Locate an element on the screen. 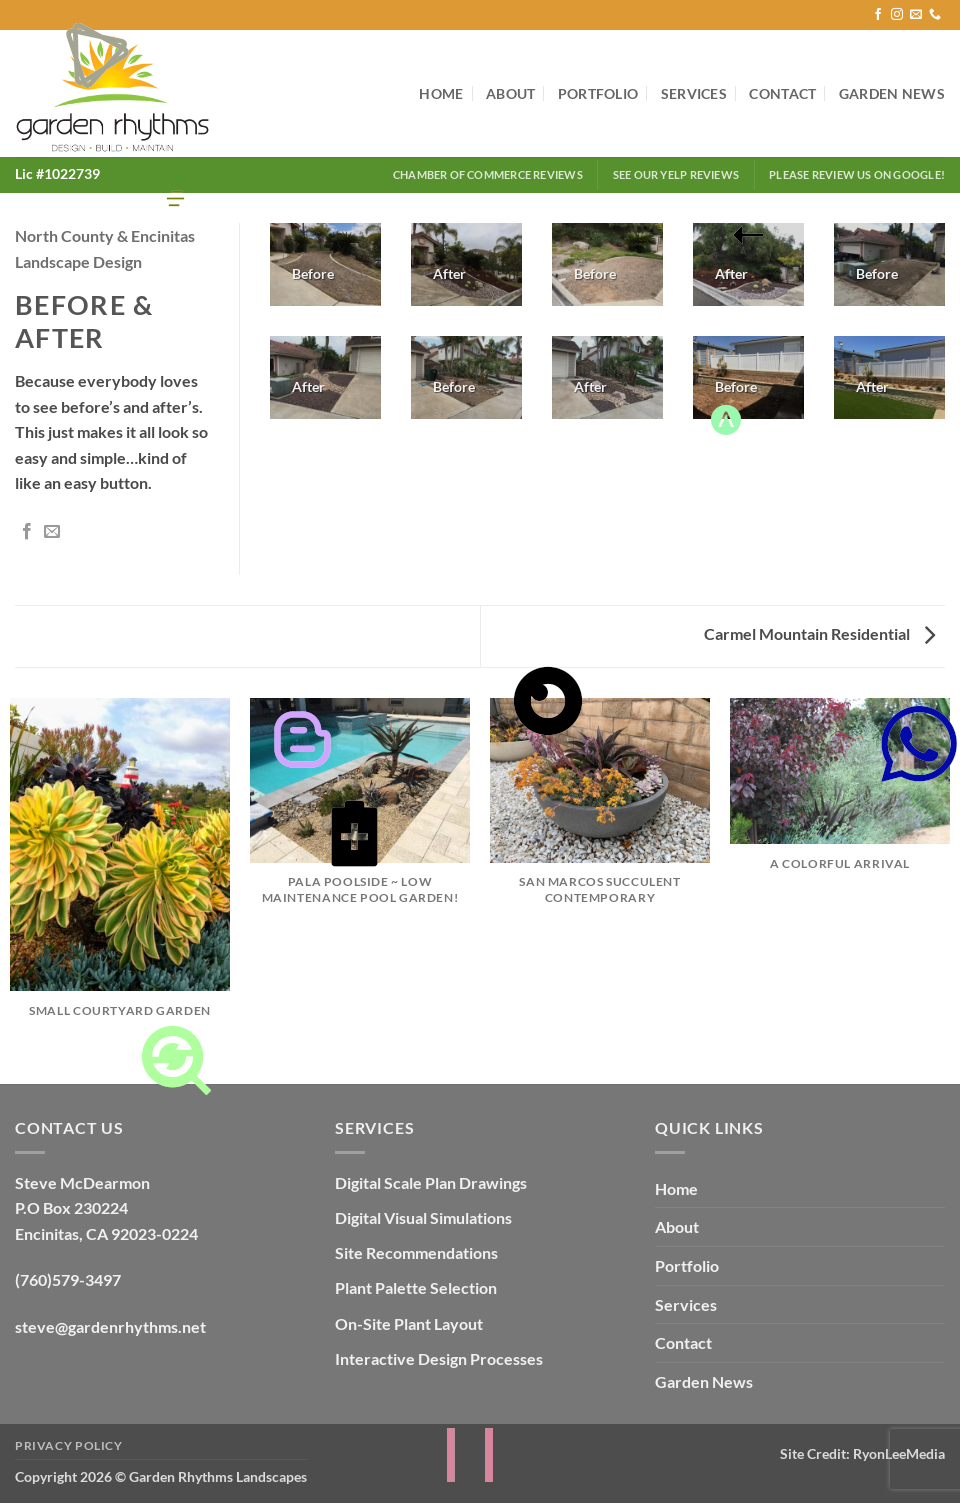  view or preview content is located at coordinates (548, 701).